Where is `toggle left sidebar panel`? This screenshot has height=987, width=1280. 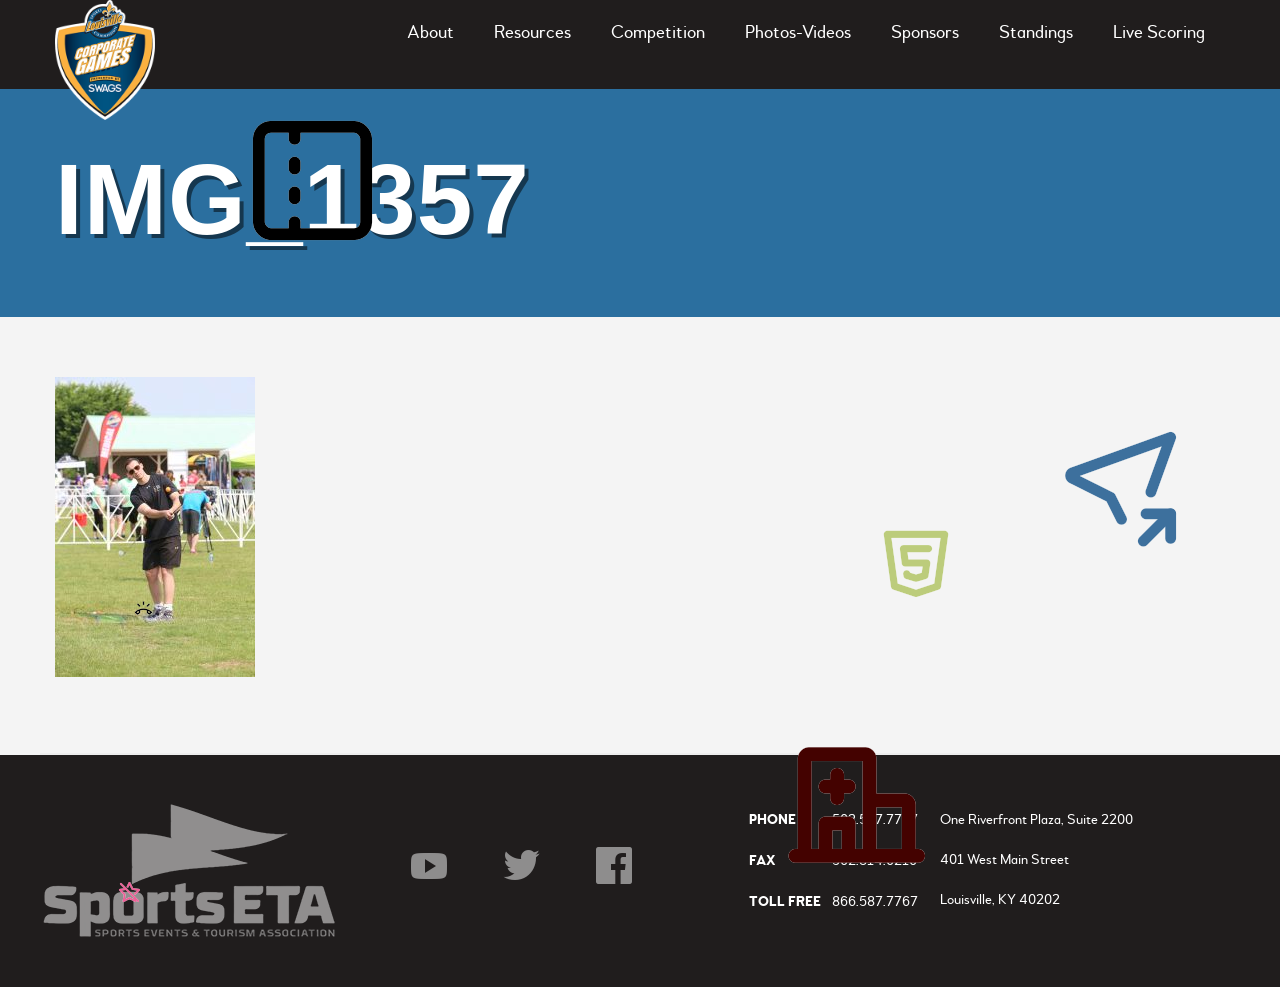
toggle left sidebar panel is located at coordinates (312, 180).